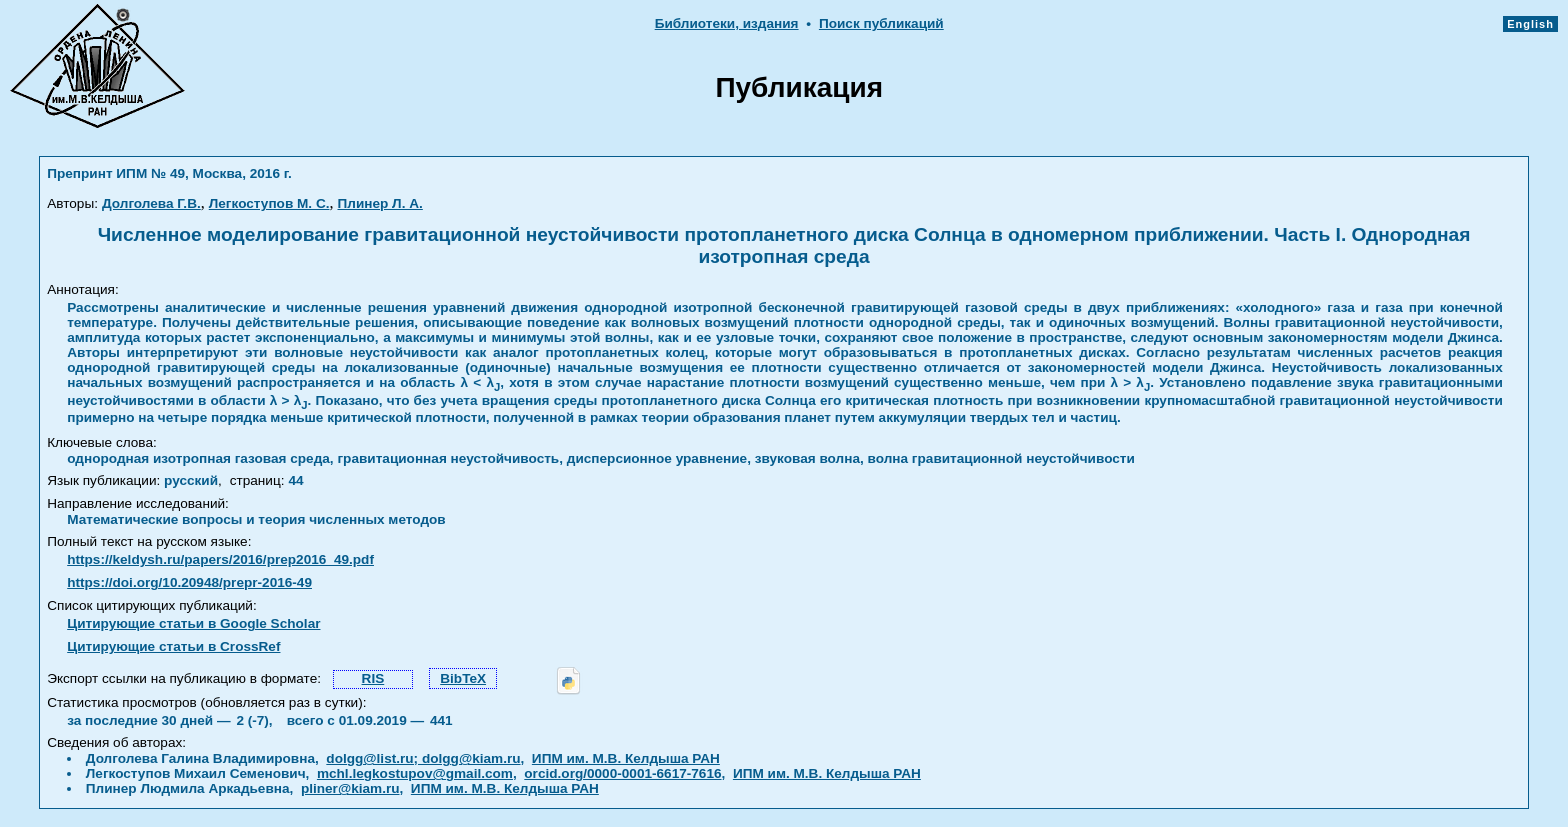  Describe the element at coordinates (123, 15) in the screenshot. I see `adjust speaker or audio output settings` at that location.